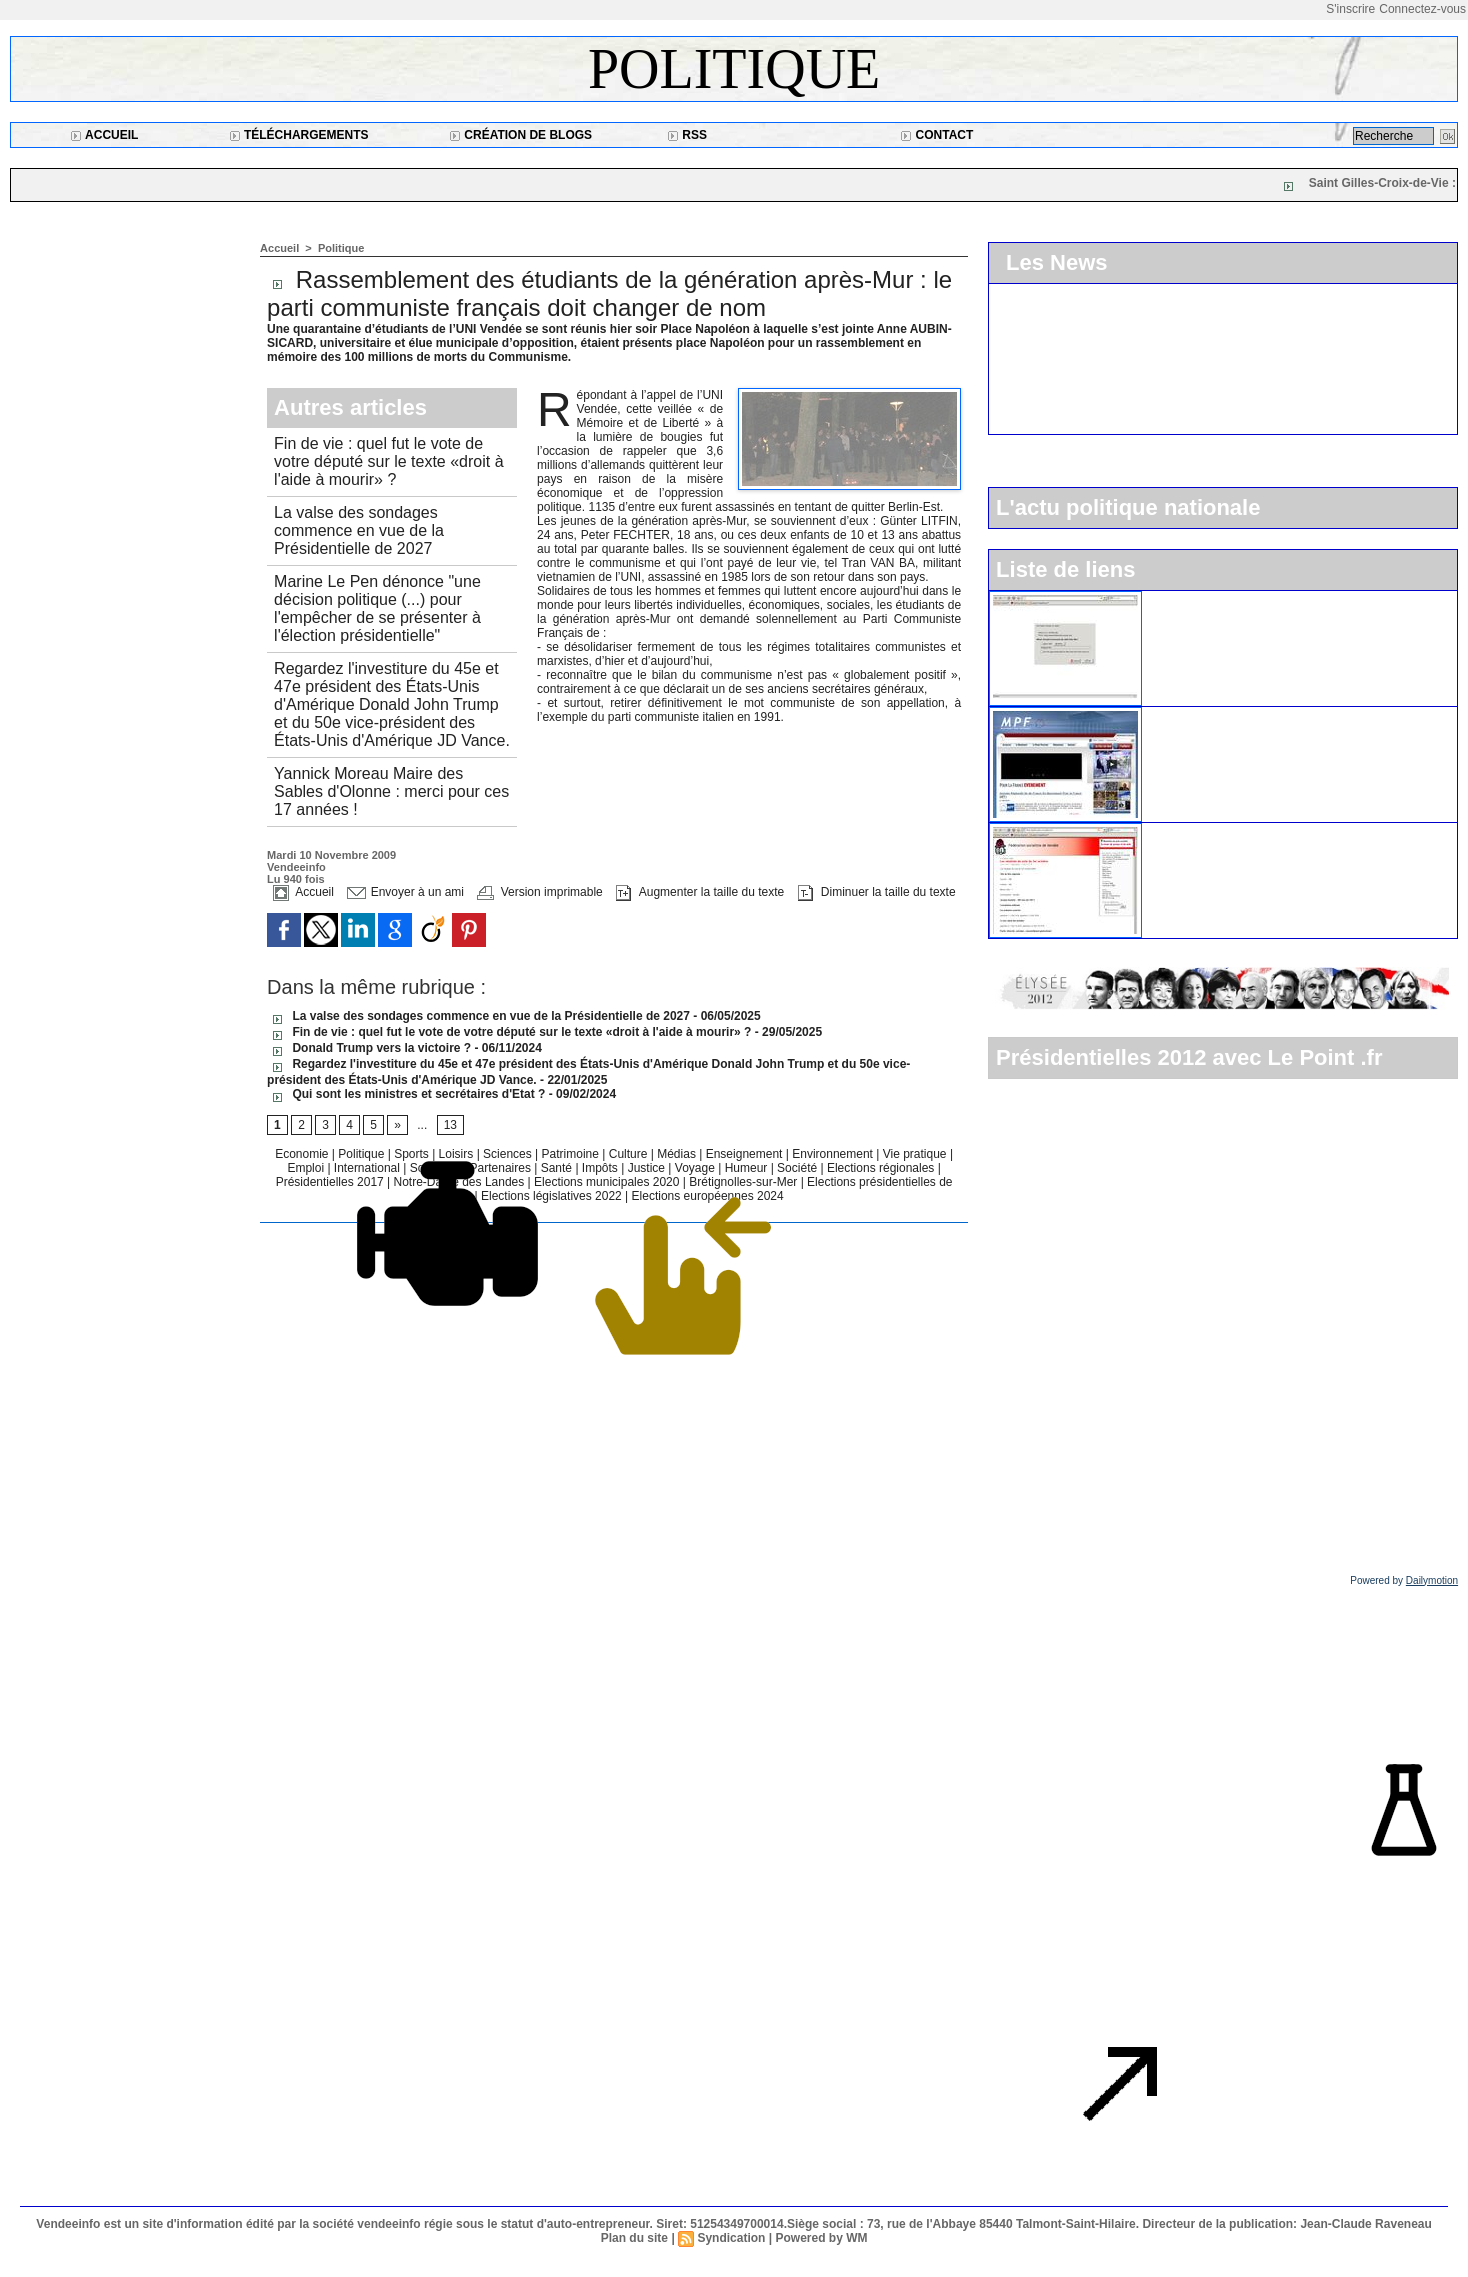 The width and height of the screenshot is (1468, 2277). Describe the element at coordinates (1122, 2081) in the screenshot. I see `indicates an outgoing call was made` at that location.